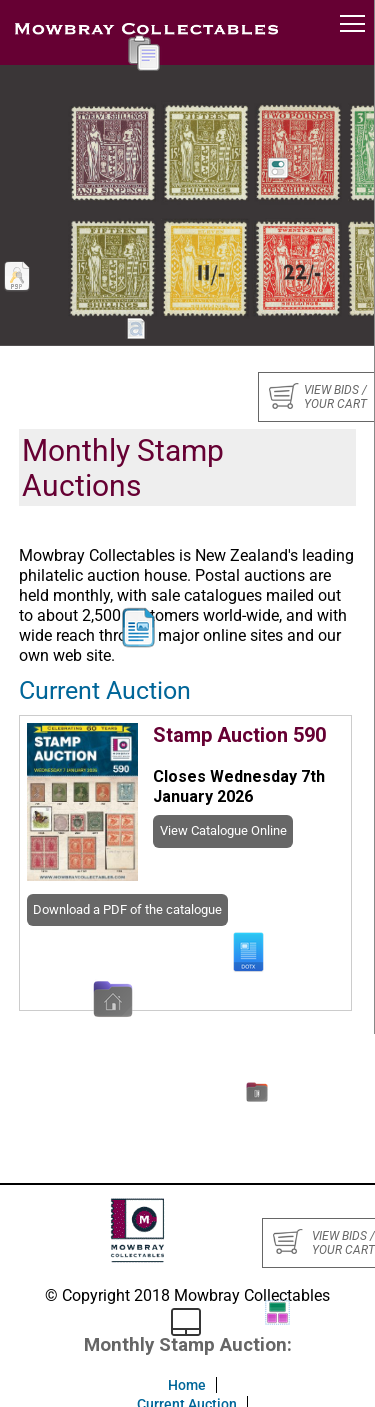 Image resolution: width=375 pixels, height=1407 pixels. What do you see at coordinates (17, 276) in the screenshot?
I see `pgp encryption key file` at bounding box center [17, 276].